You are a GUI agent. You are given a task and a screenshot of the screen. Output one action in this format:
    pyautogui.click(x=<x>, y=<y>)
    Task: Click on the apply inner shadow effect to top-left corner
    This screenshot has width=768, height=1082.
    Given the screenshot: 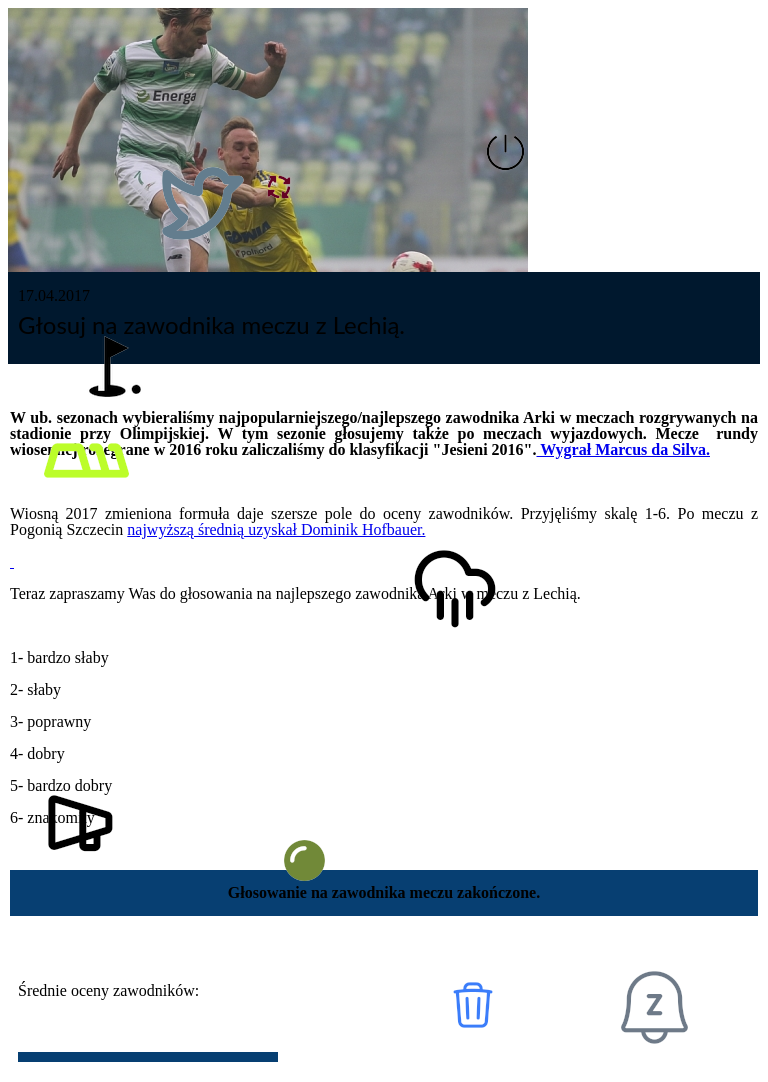 What is the action you would take?
    pyautogui.click(x=304, y=860)
    